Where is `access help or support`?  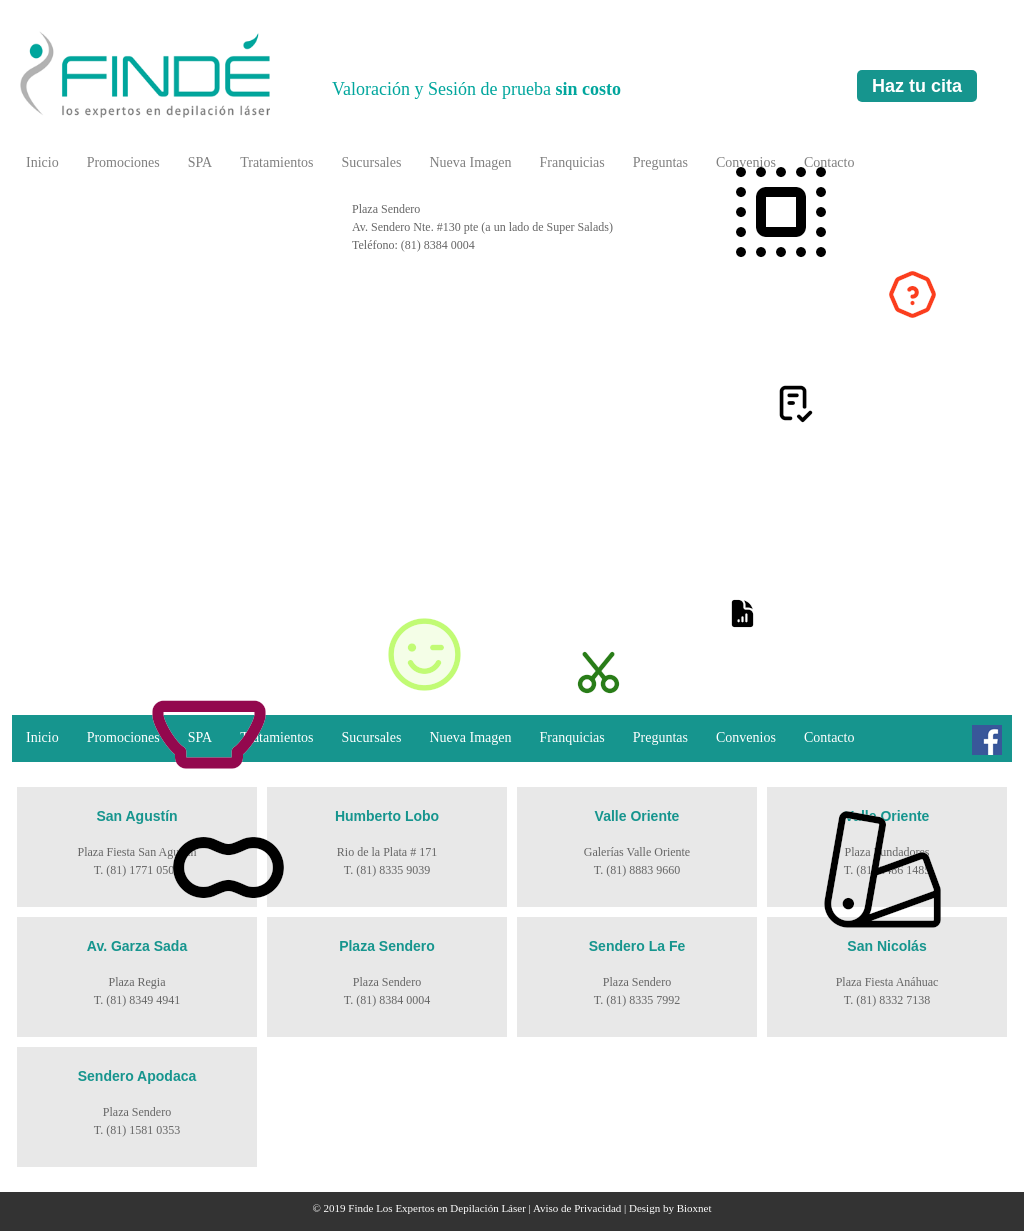
access help or support is located at coordinates (912, 294).